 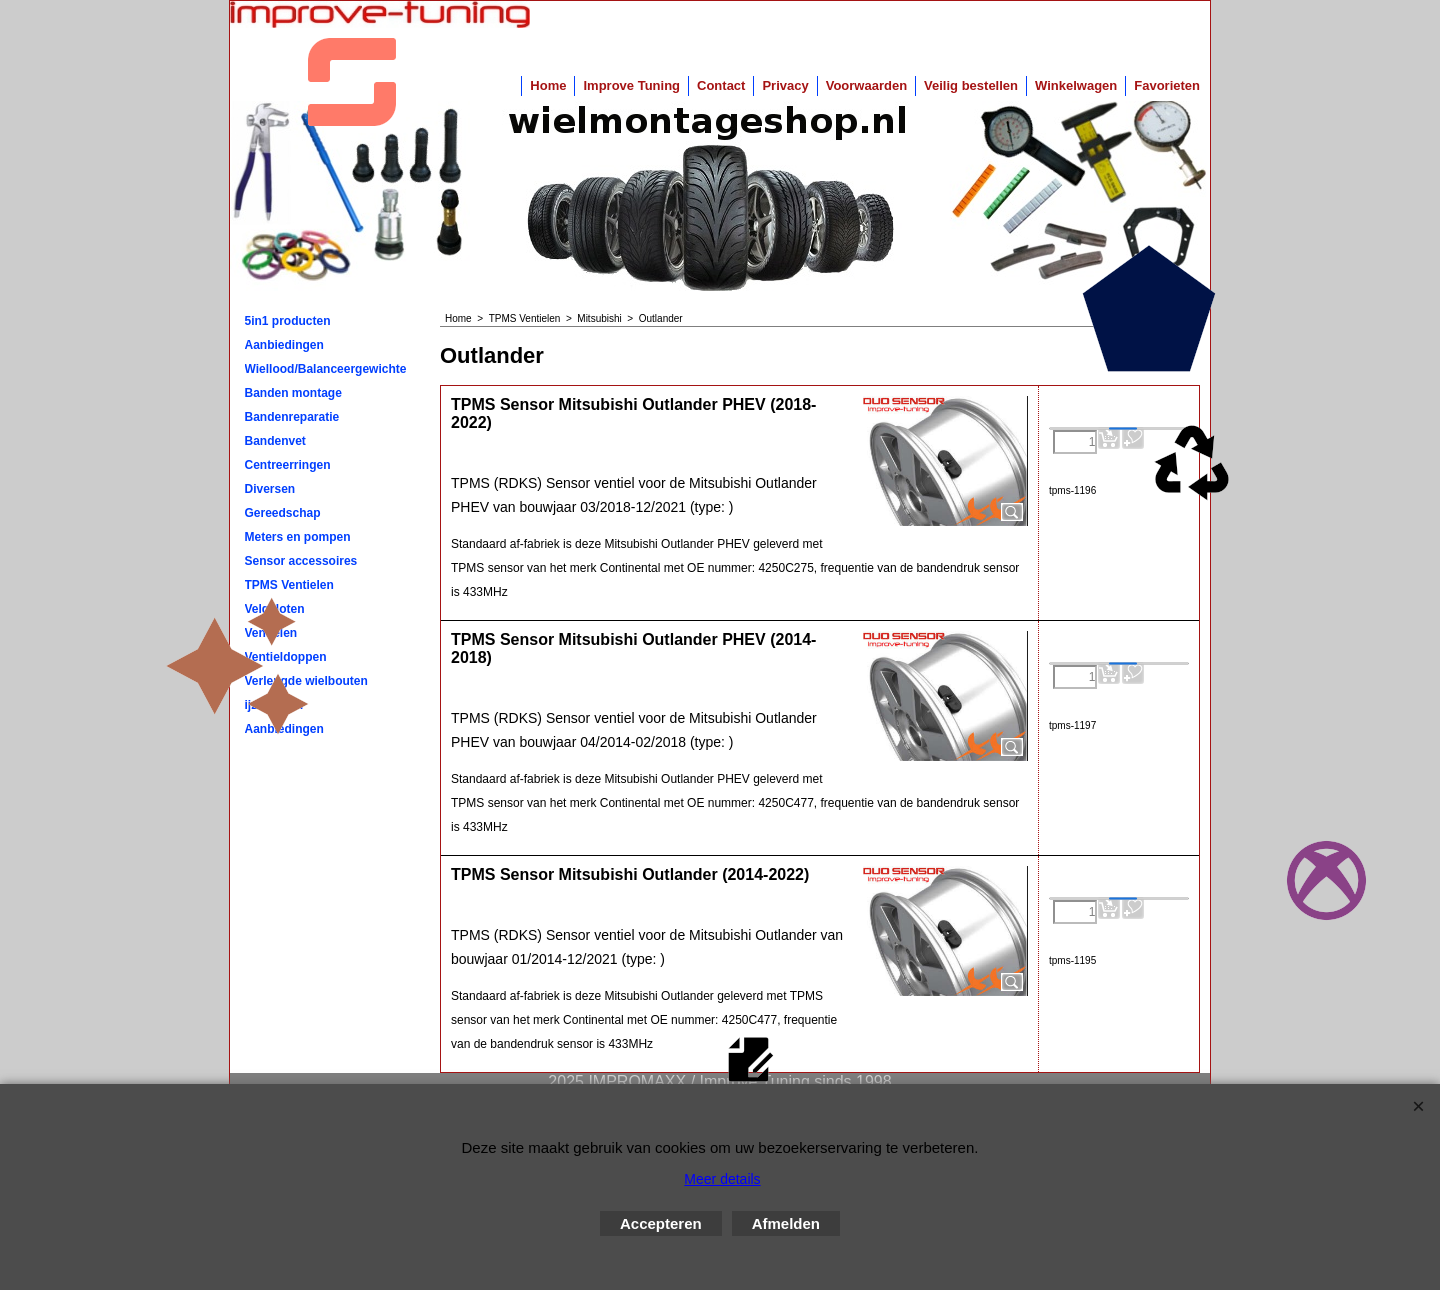 I want to click on indicates AI-generated or enhanced content, so click(x=240, y=666).